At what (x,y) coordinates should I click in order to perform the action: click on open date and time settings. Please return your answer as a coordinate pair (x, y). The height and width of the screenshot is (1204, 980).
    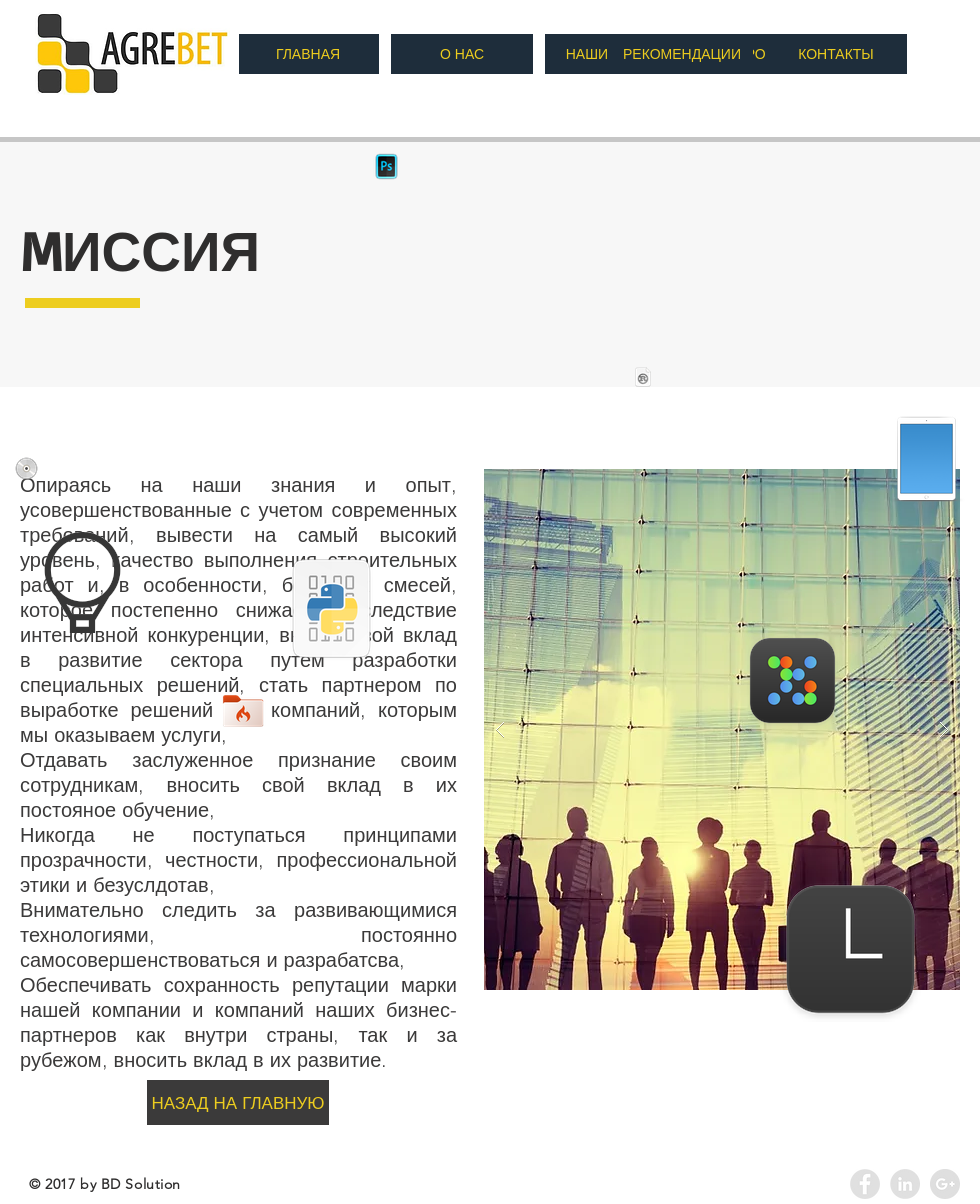
    Looking at the image, I should click on (850, 951).